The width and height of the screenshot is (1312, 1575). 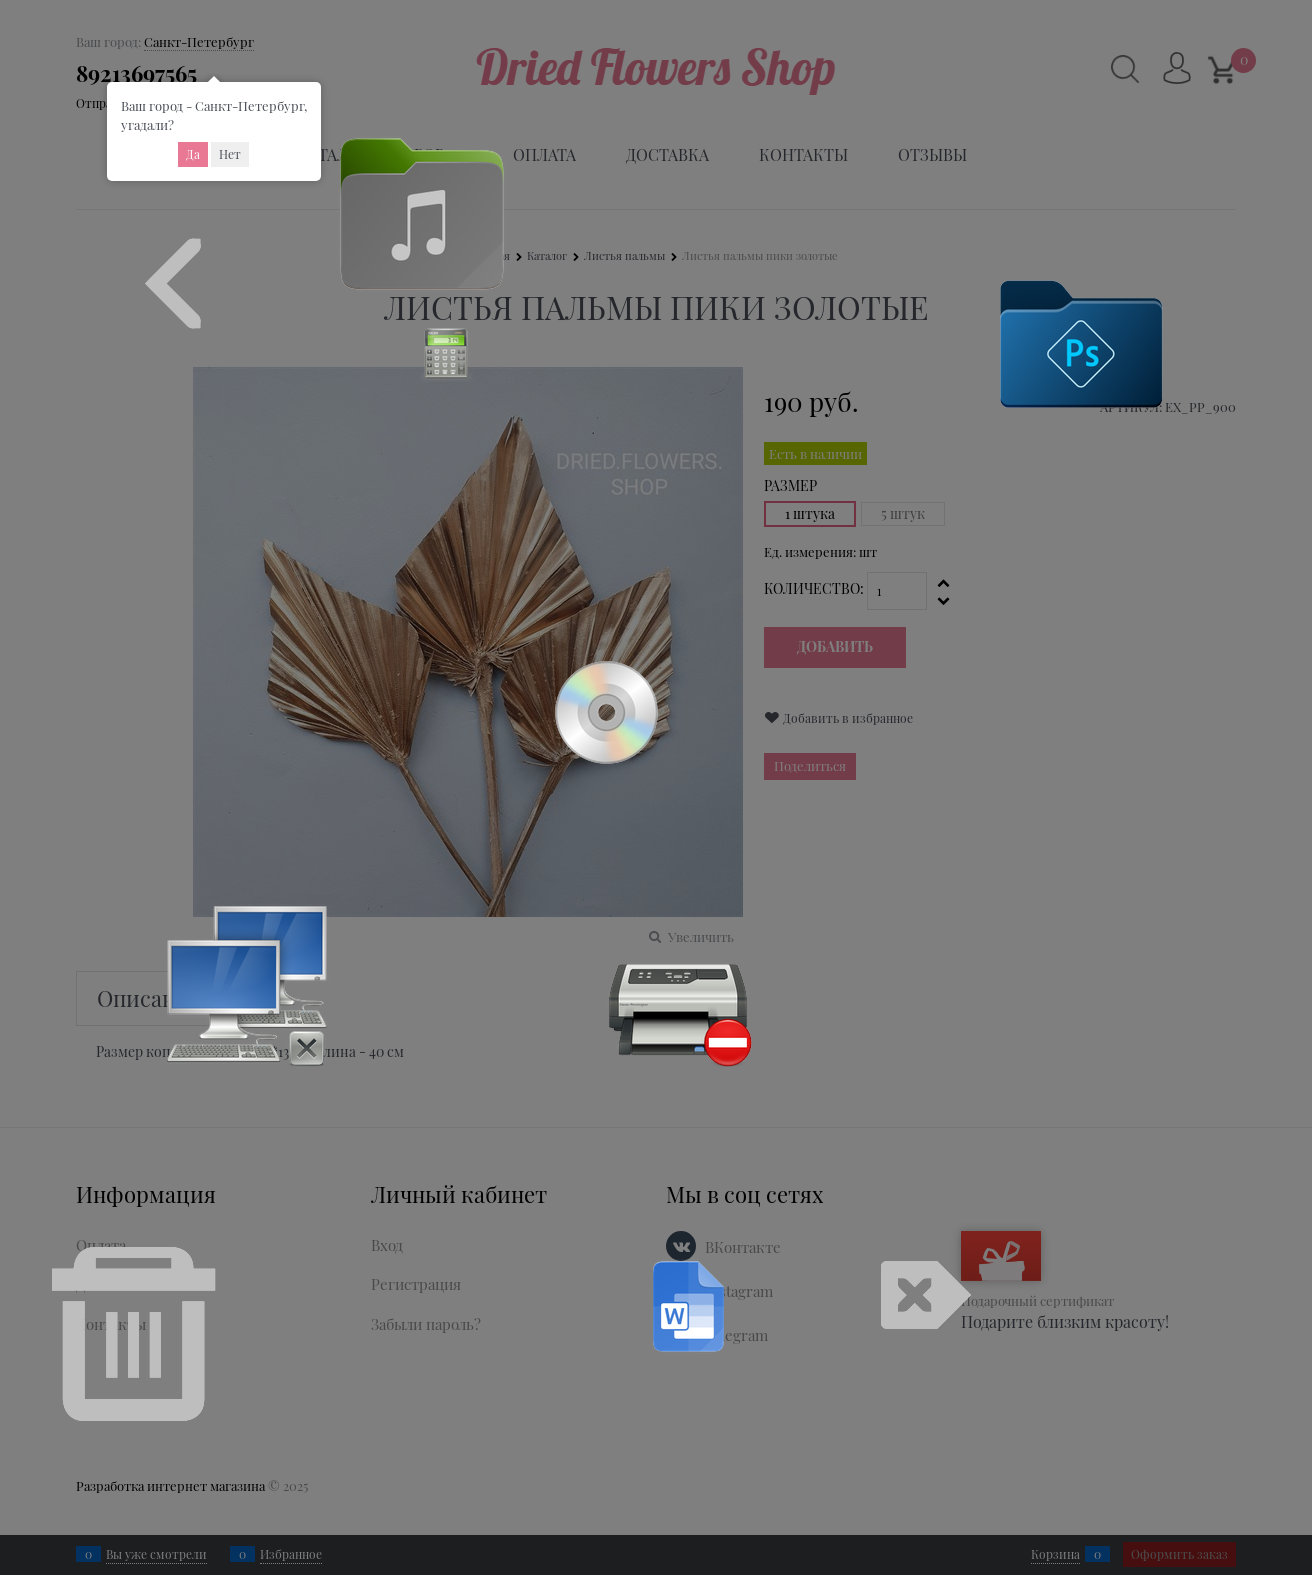 What do you see at coordinates (170, 283) in the screenshot?
I see `go back to the previous screen` at bounding box center [170, 283].